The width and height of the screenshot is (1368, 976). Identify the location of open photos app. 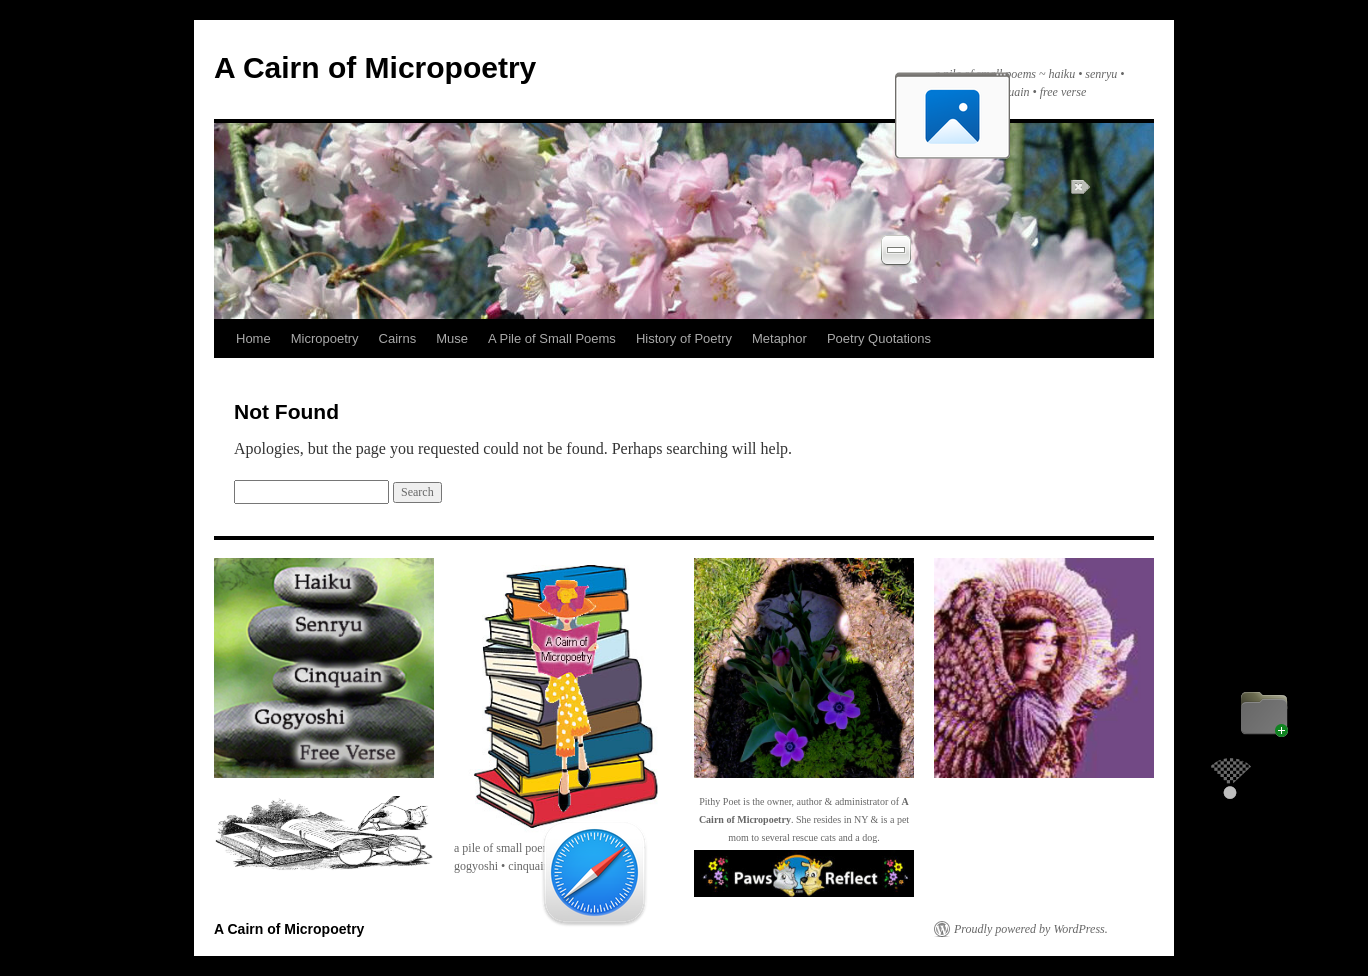
(952, 115).